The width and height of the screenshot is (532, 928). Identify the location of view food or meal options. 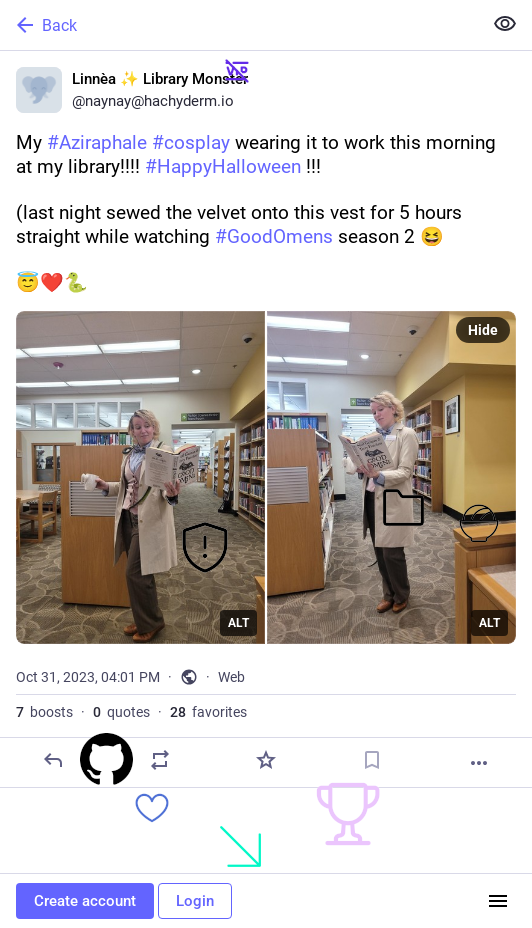
(479, 524).